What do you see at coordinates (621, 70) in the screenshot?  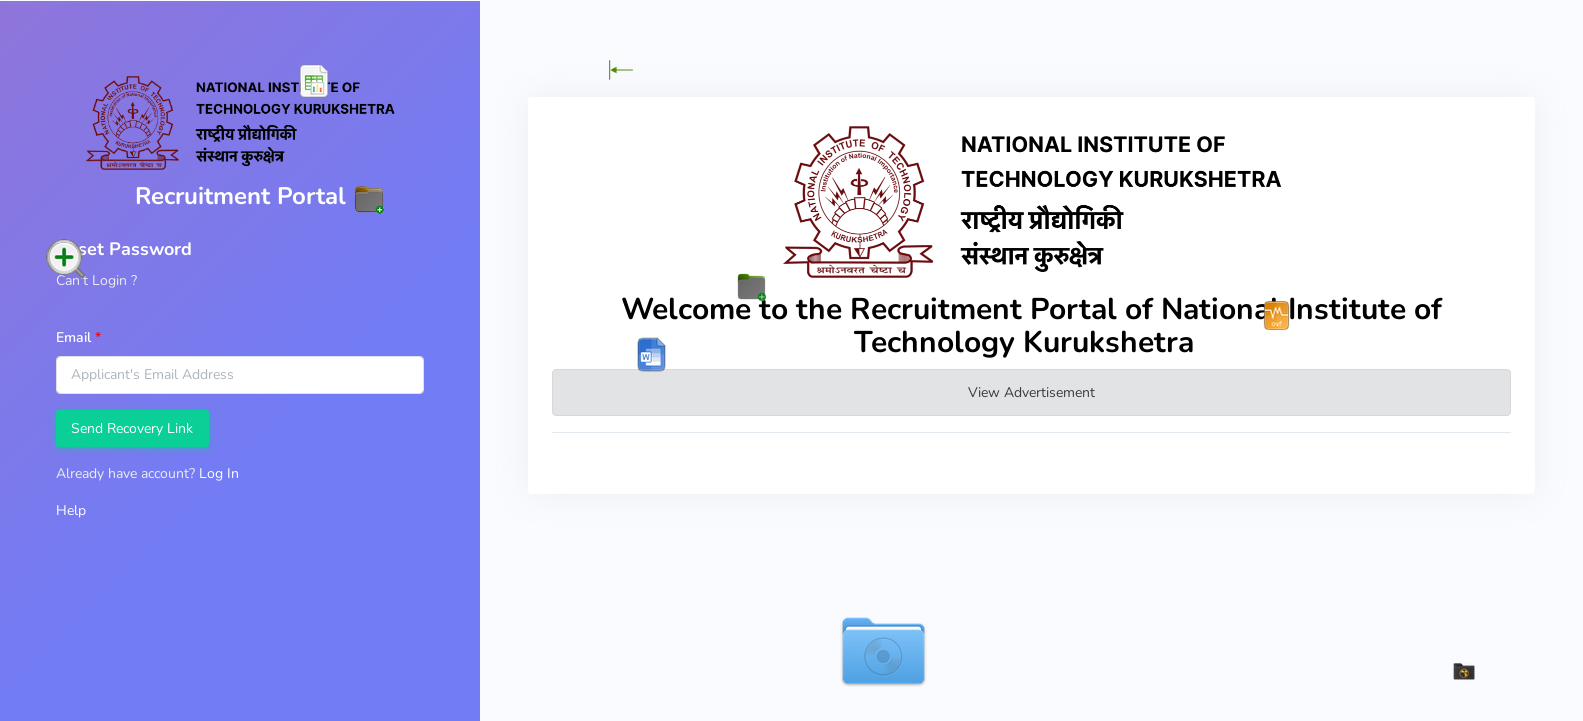 I see `go to the first item in a list or sequence` at bounding box center [621, 70].